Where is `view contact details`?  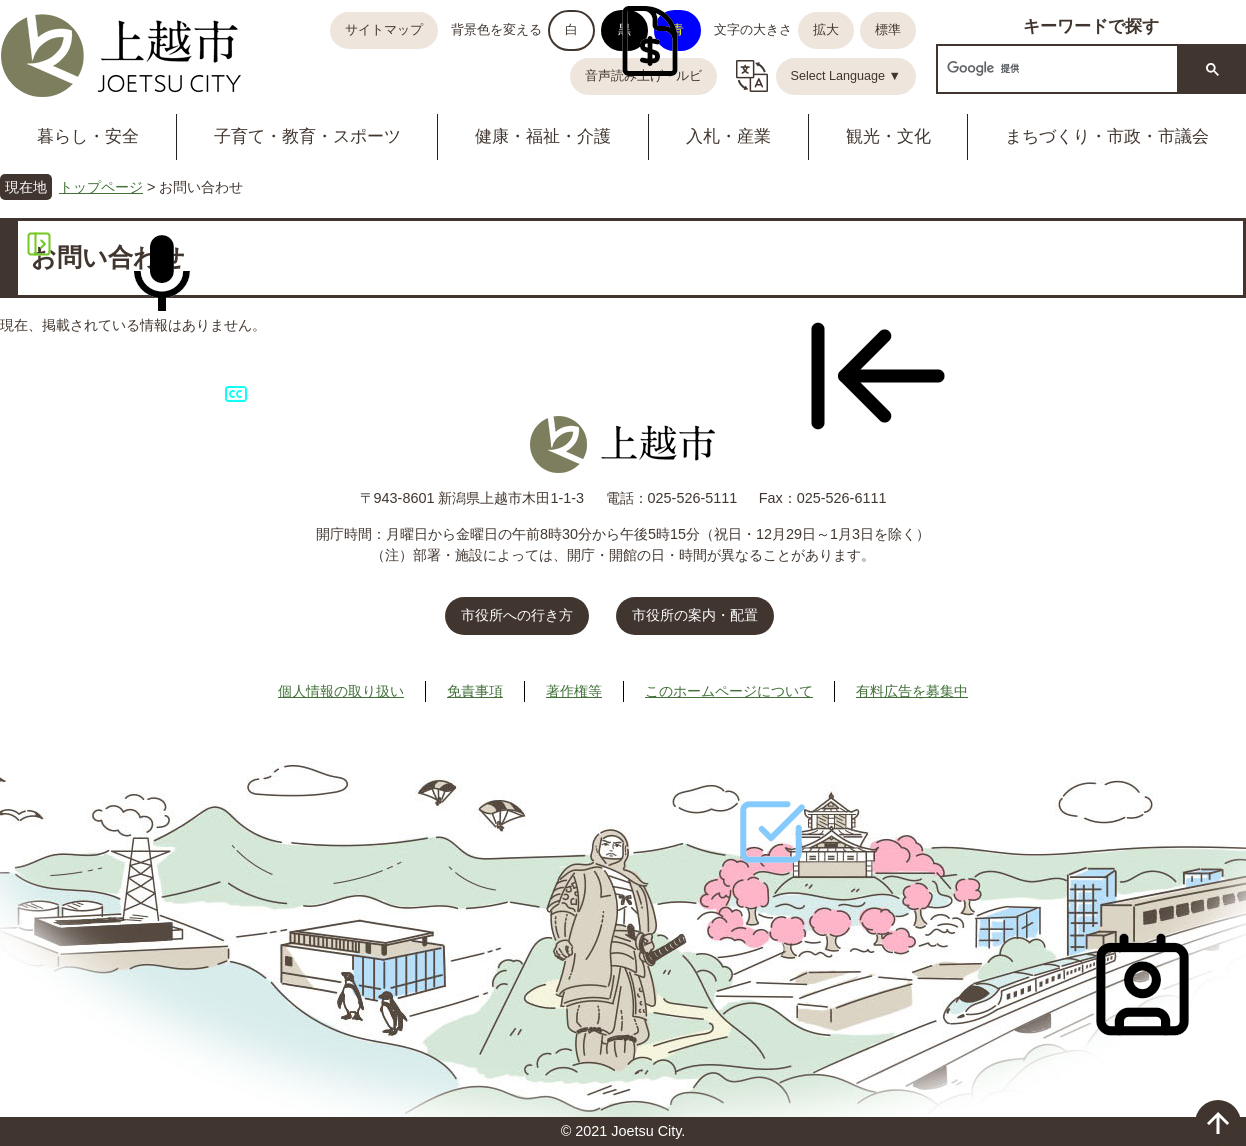 view contact details is located at coordinates (1142, 984).